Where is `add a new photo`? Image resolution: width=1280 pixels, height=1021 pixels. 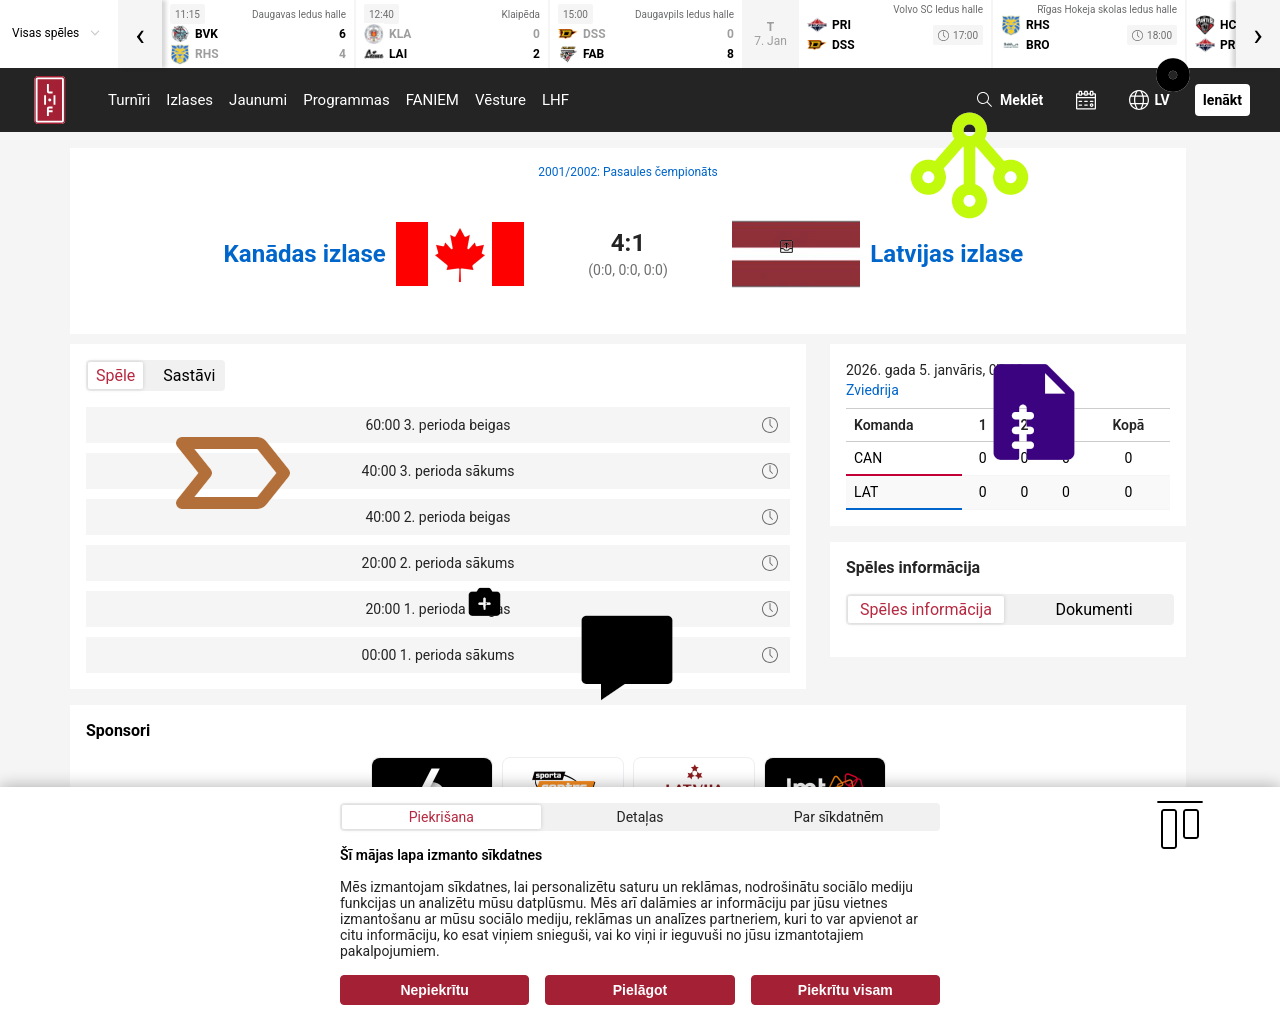 add a new photo is located at coordinates (484, 602).